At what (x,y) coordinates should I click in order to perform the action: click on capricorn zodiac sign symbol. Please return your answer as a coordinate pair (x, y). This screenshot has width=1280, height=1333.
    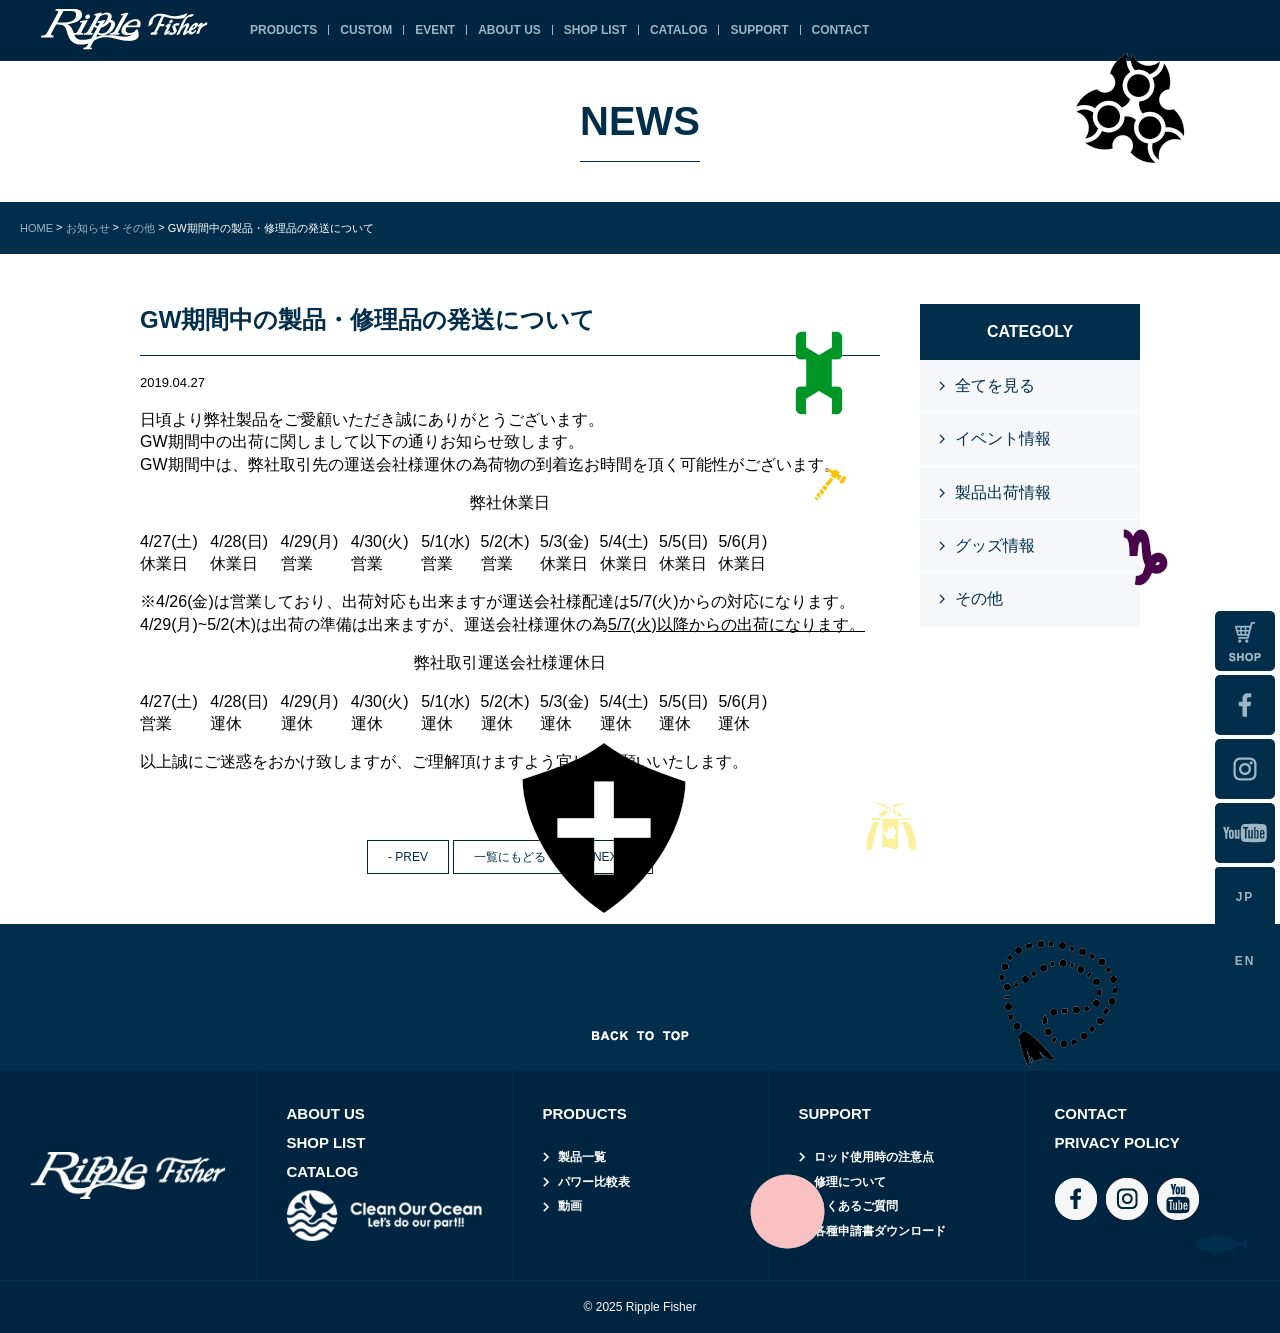
    Looking at the image, I should click on (1144, 557).